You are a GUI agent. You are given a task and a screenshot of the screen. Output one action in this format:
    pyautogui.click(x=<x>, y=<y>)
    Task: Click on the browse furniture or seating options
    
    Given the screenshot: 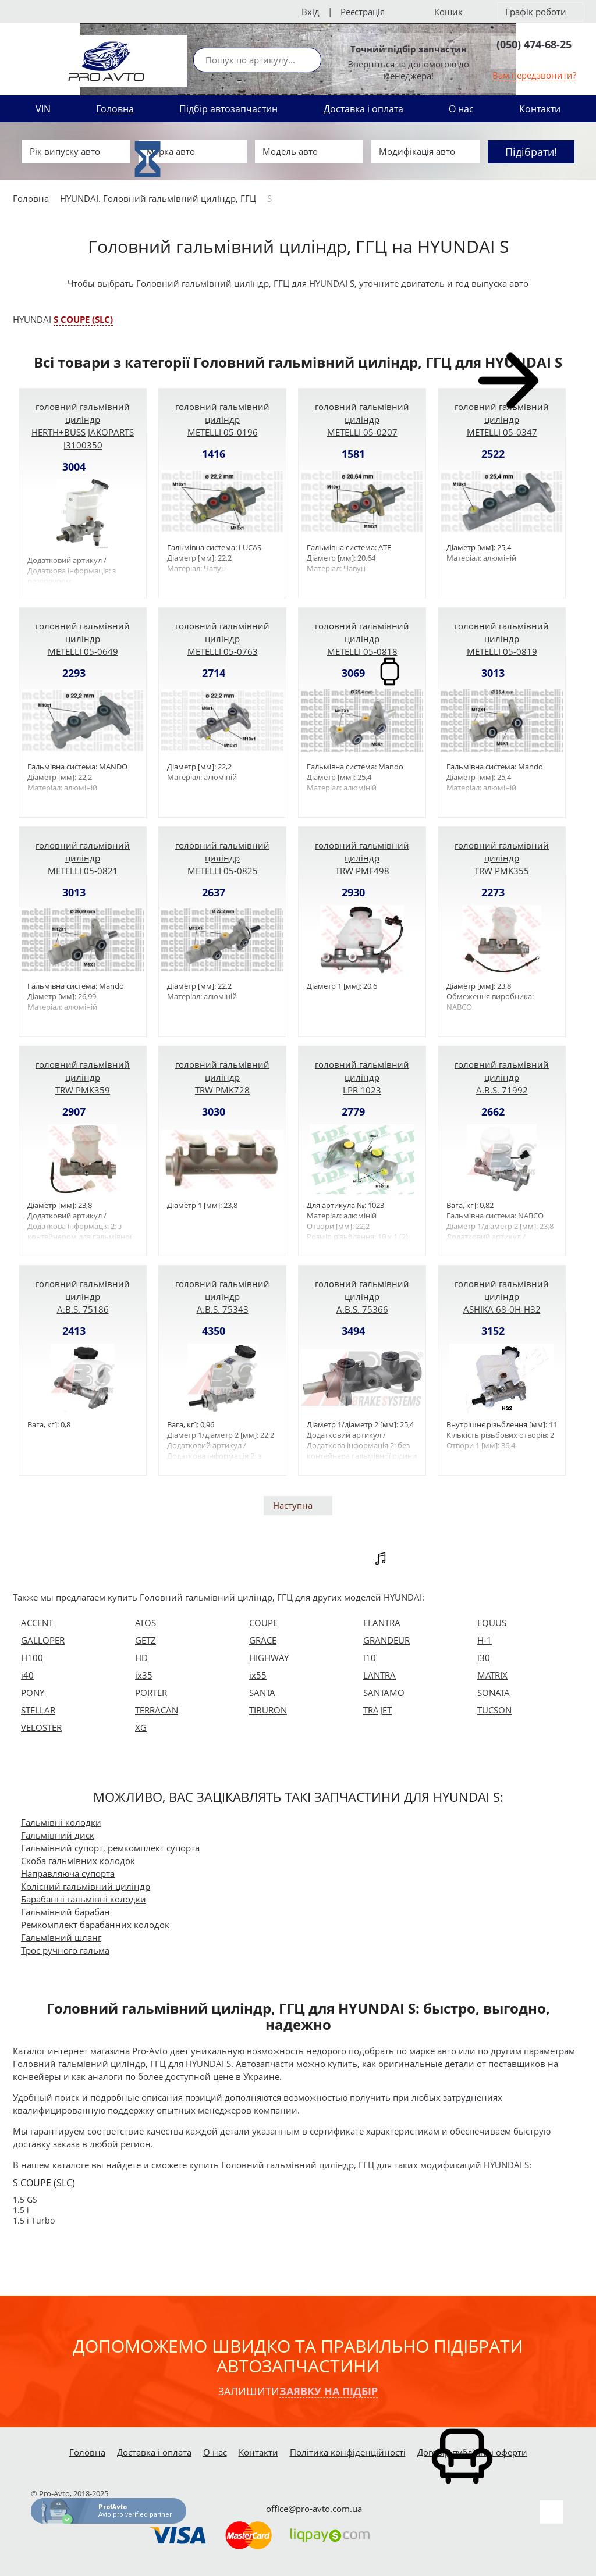 What is the action you would take?
    pyautogui.click(x=462, y=2456)
    